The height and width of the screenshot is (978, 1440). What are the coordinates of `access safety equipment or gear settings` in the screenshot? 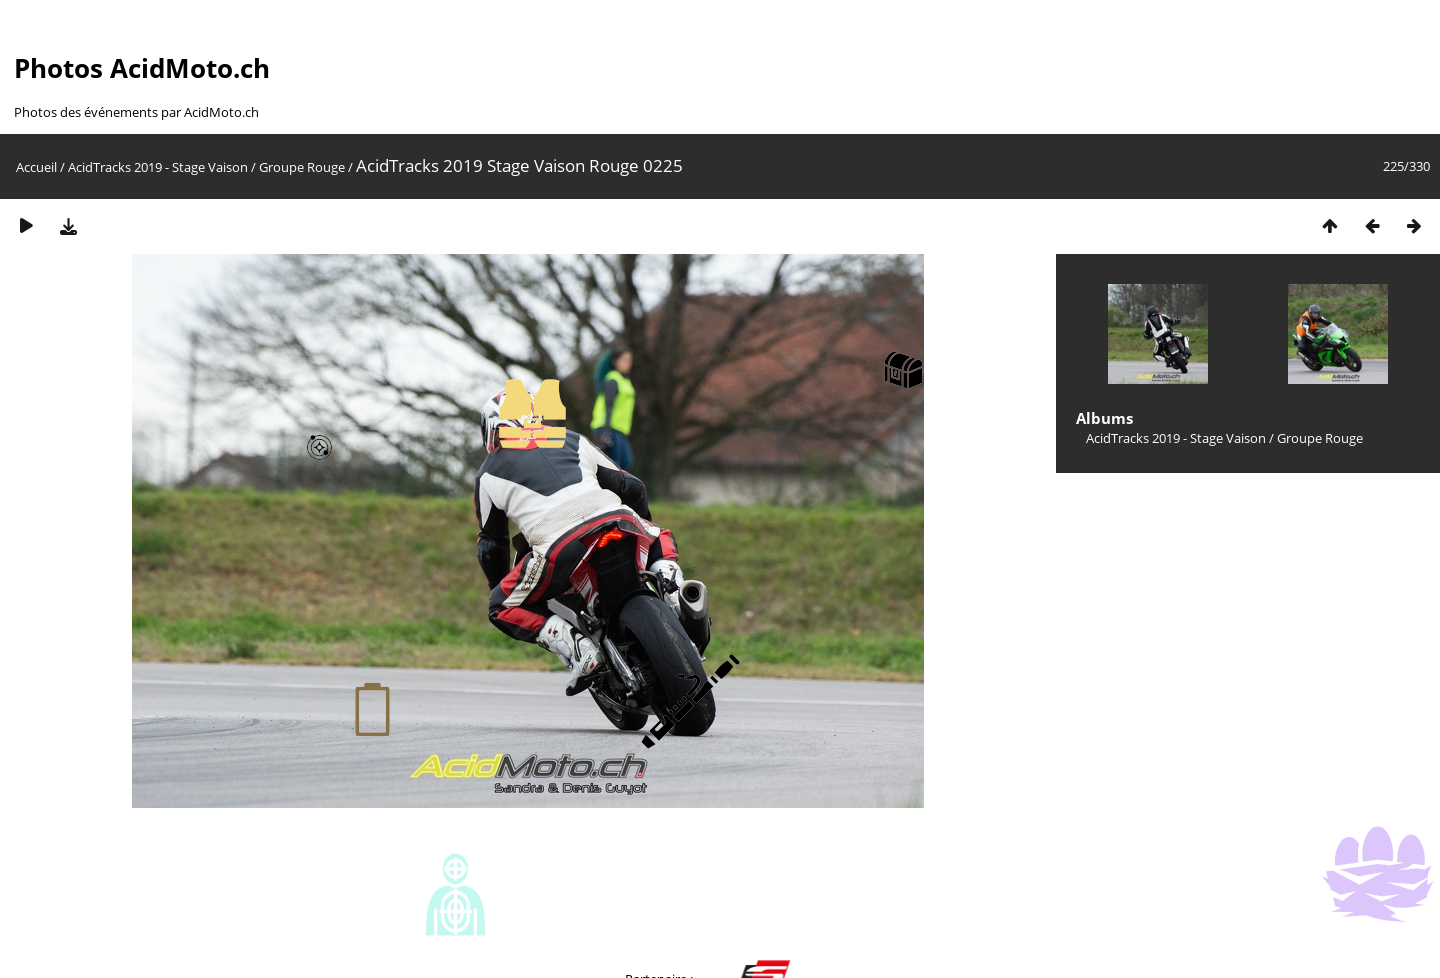 It's located at (532, 413).